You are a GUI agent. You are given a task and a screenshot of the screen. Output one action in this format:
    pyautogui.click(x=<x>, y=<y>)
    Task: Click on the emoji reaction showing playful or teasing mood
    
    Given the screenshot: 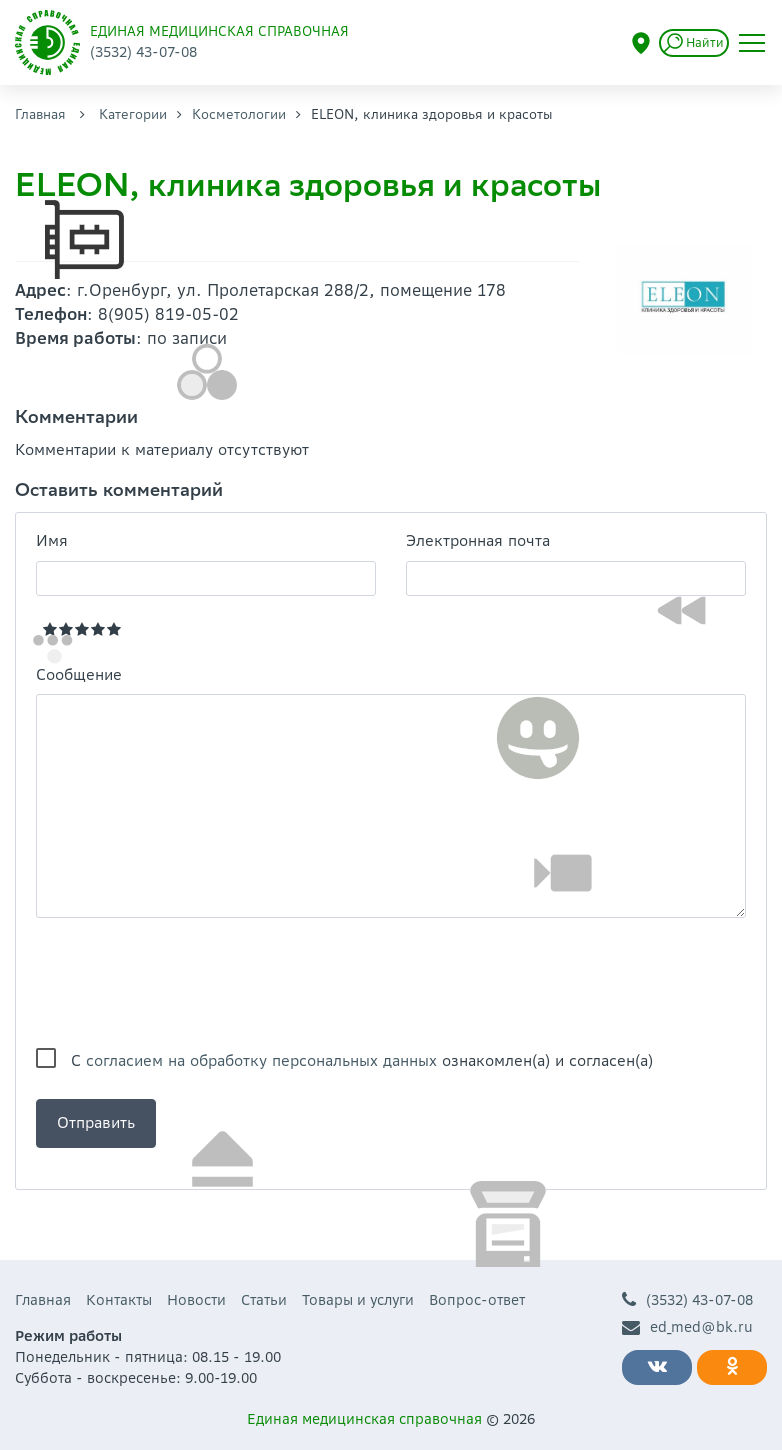 What is the action you would take?
    pyautogui.click(x=538, y=738)
    